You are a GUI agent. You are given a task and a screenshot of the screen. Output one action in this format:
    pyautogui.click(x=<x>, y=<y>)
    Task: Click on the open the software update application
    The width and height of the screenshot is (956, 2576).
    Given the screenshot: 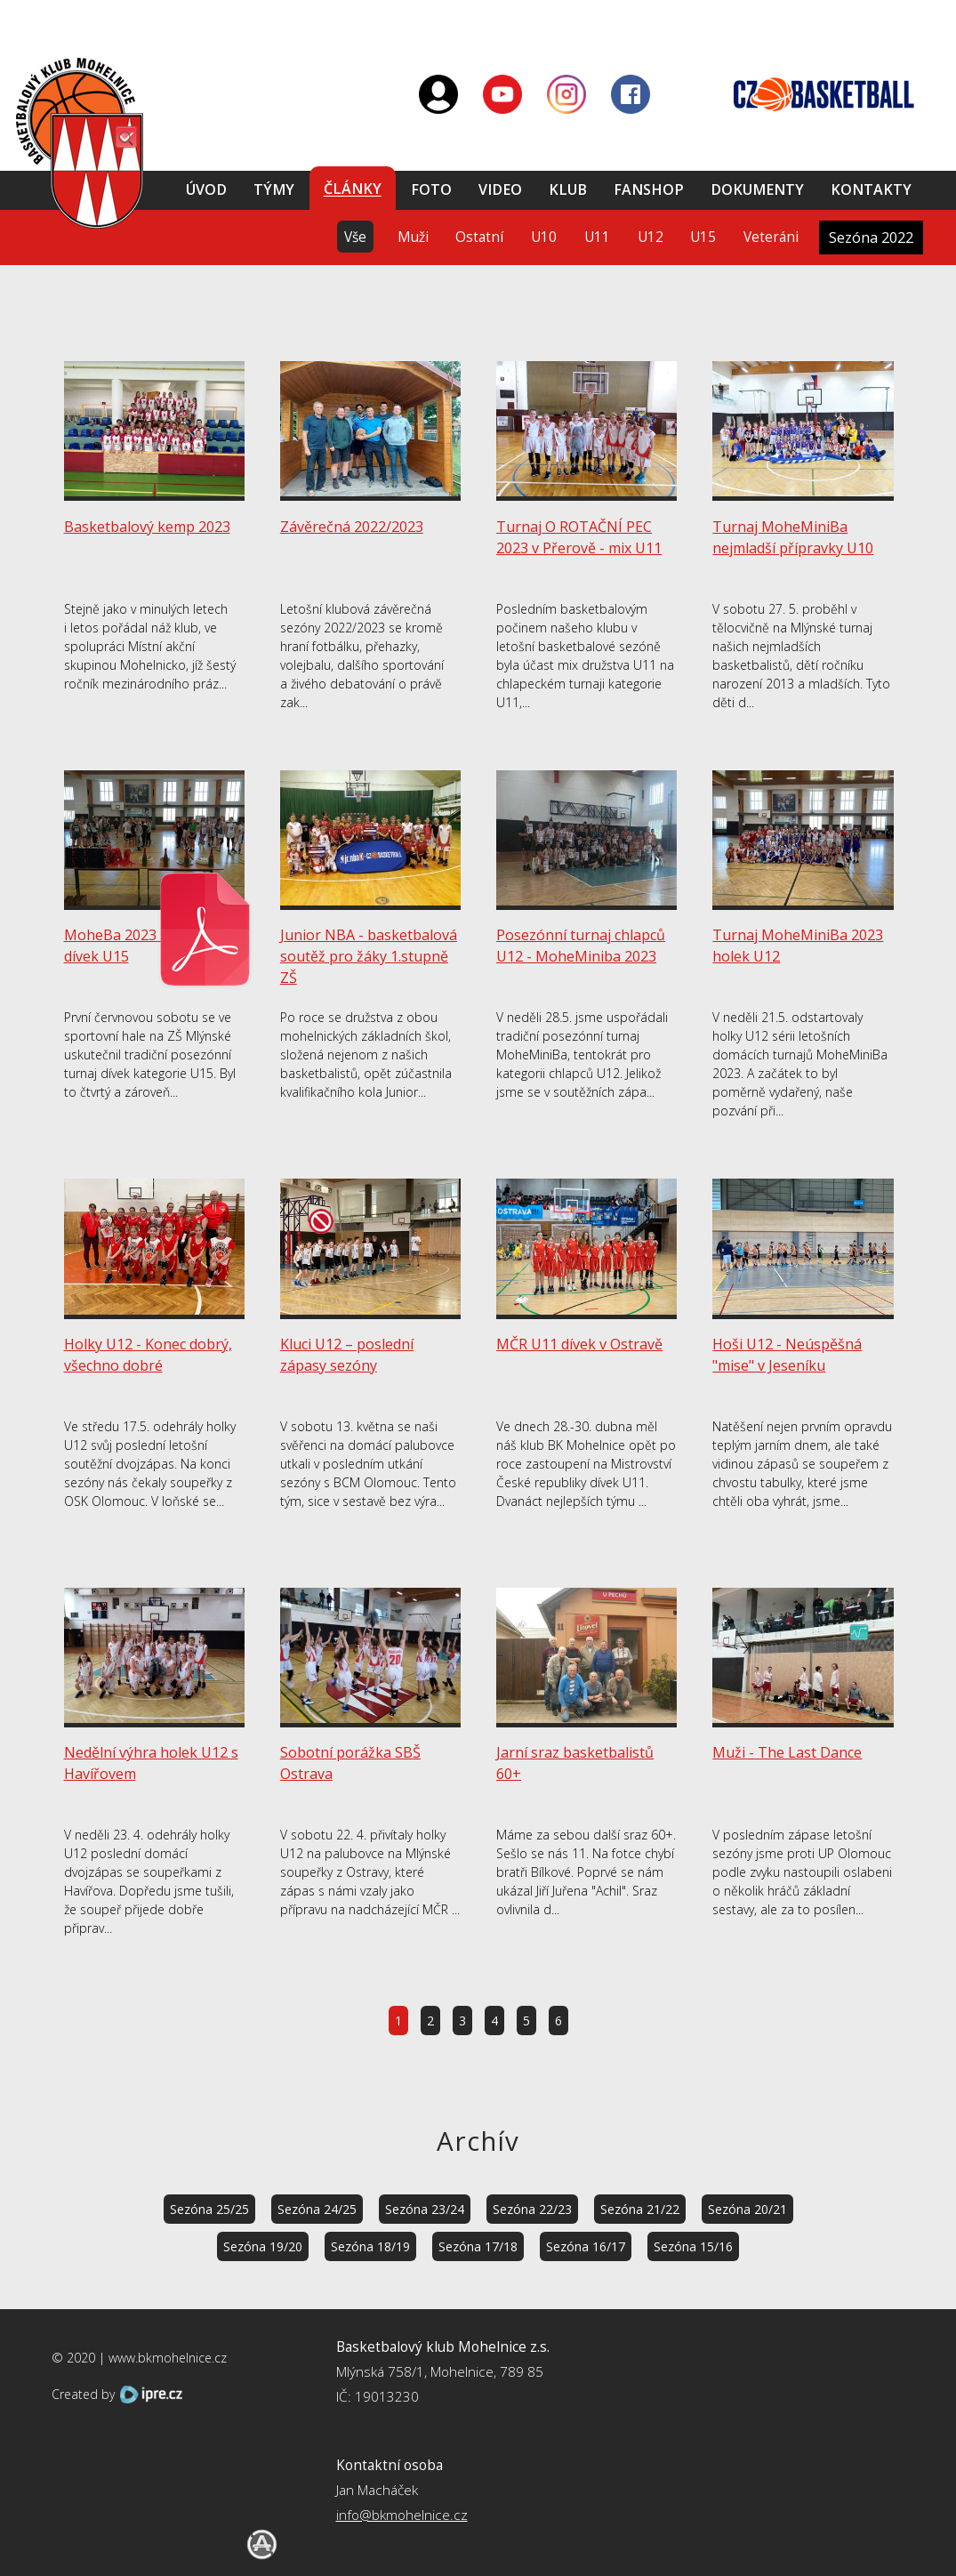 What is the action you would take?
    pyautogui.click(x=261, y=2544)
    